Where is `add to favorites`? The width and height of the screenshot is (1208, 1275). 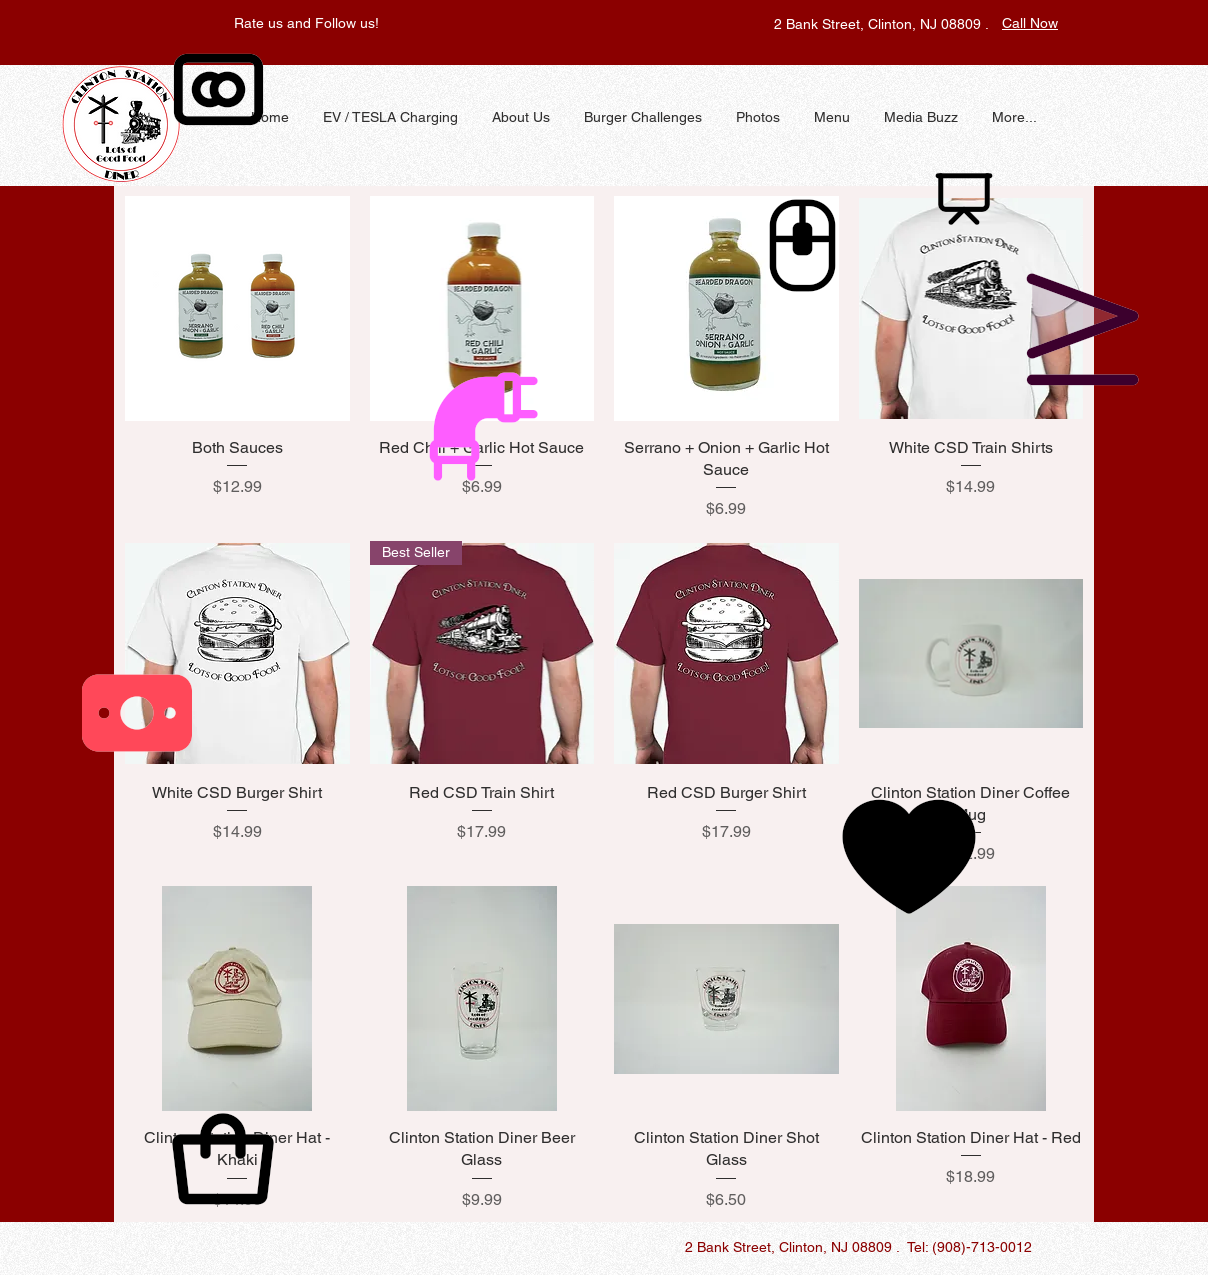 add to favorites is located at coordinates (909, 852).